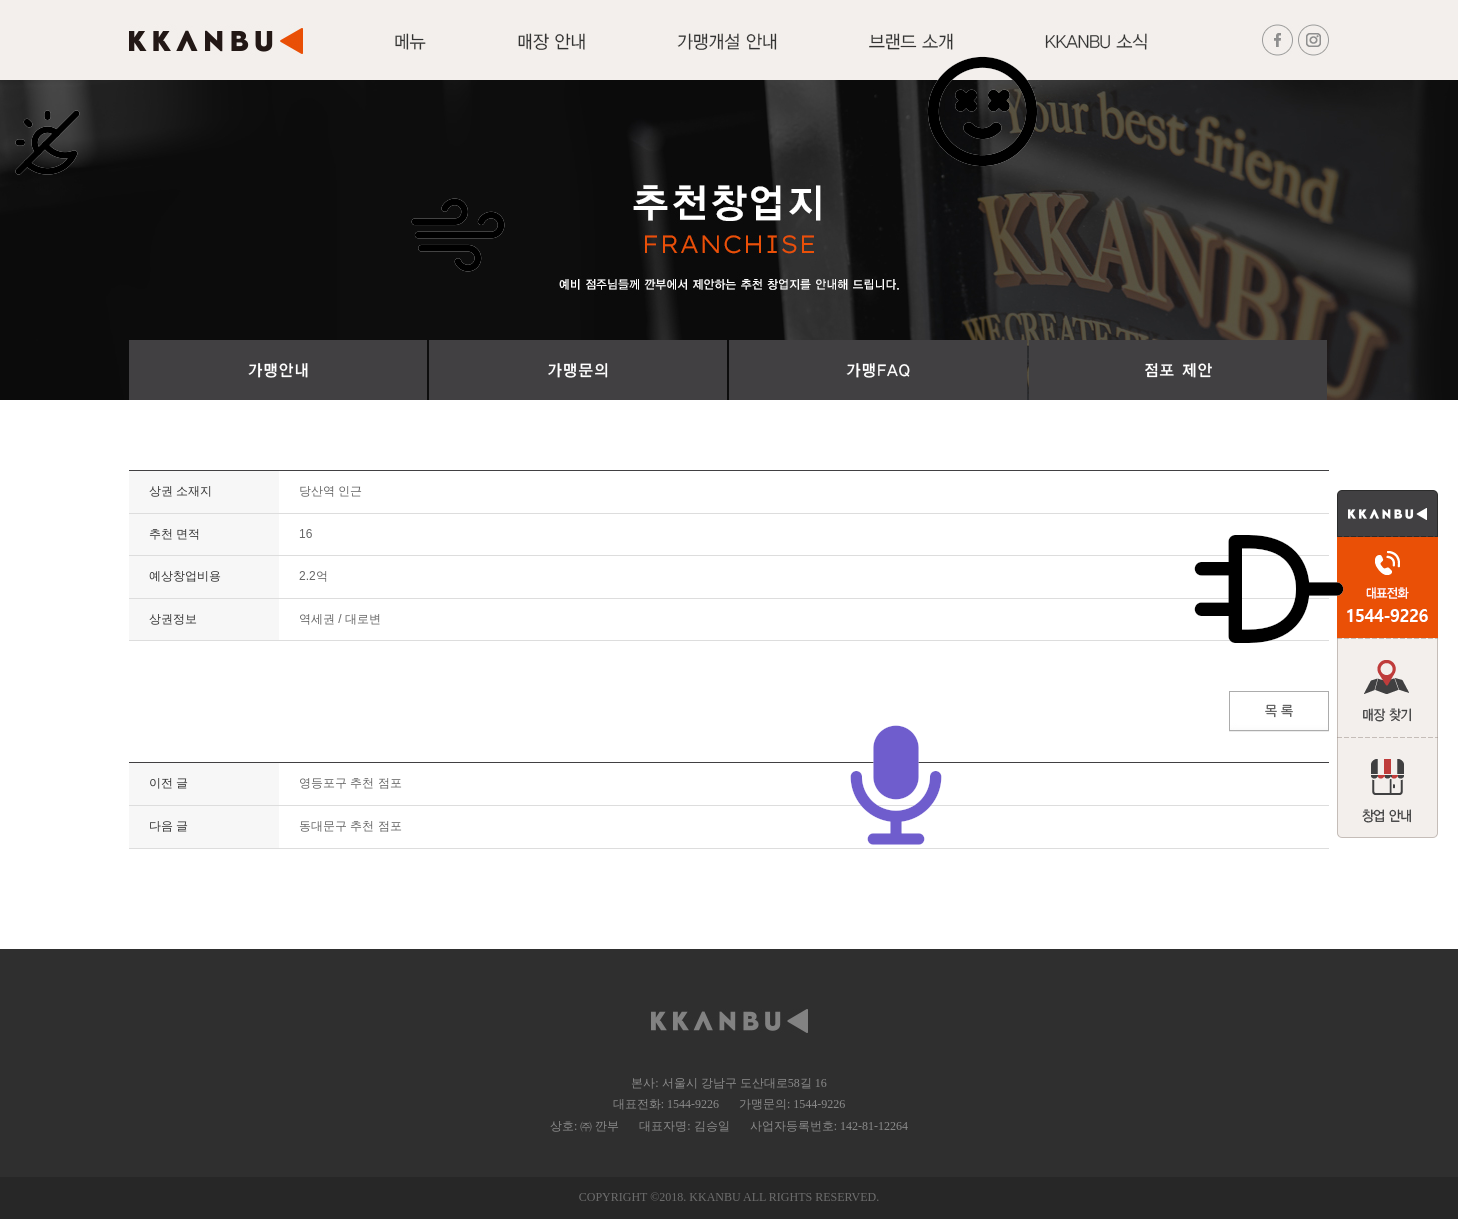 This screenshot has width=1458, height=1219. Describe the element at coordinates (982, 111) in the screenshot. I see `indicates a dizzy or dazed state` at that location.